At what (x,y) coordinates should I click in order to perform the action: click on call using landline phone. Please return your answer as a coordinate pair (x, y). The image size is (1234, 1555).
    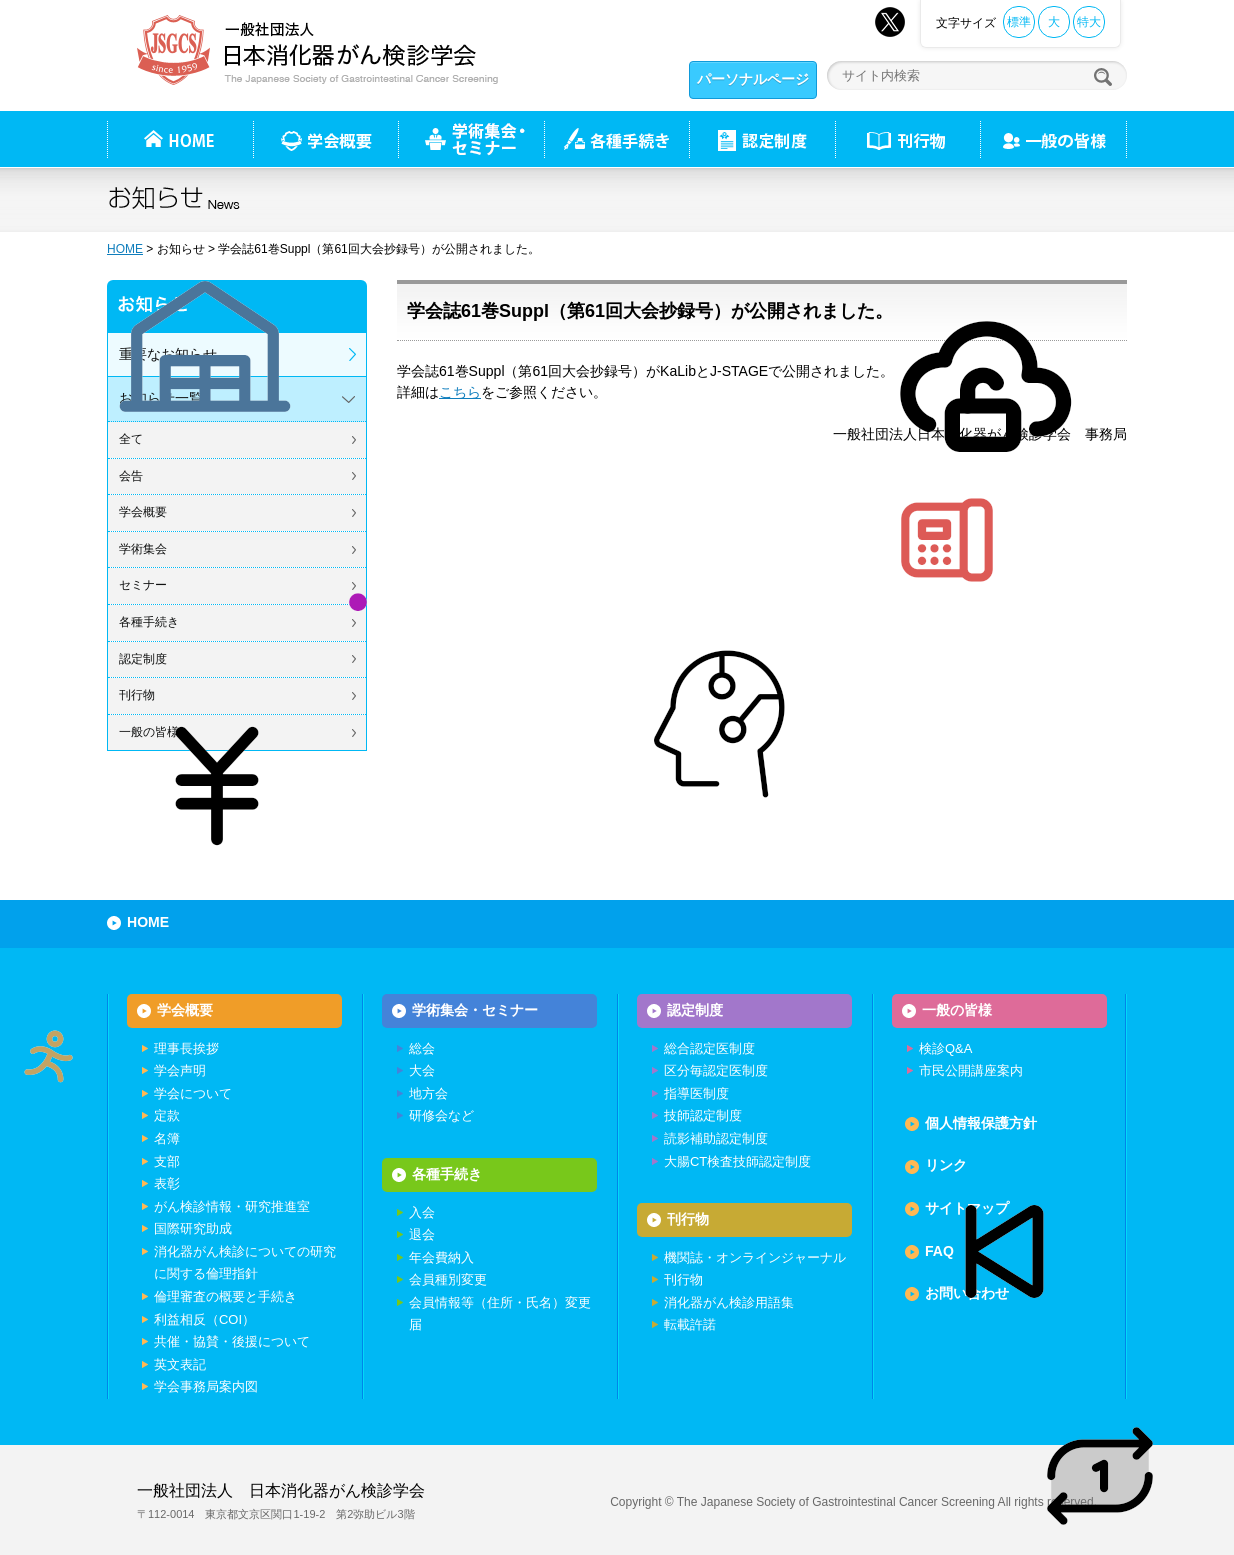
    Looking at the image, I should click on (947, 540).